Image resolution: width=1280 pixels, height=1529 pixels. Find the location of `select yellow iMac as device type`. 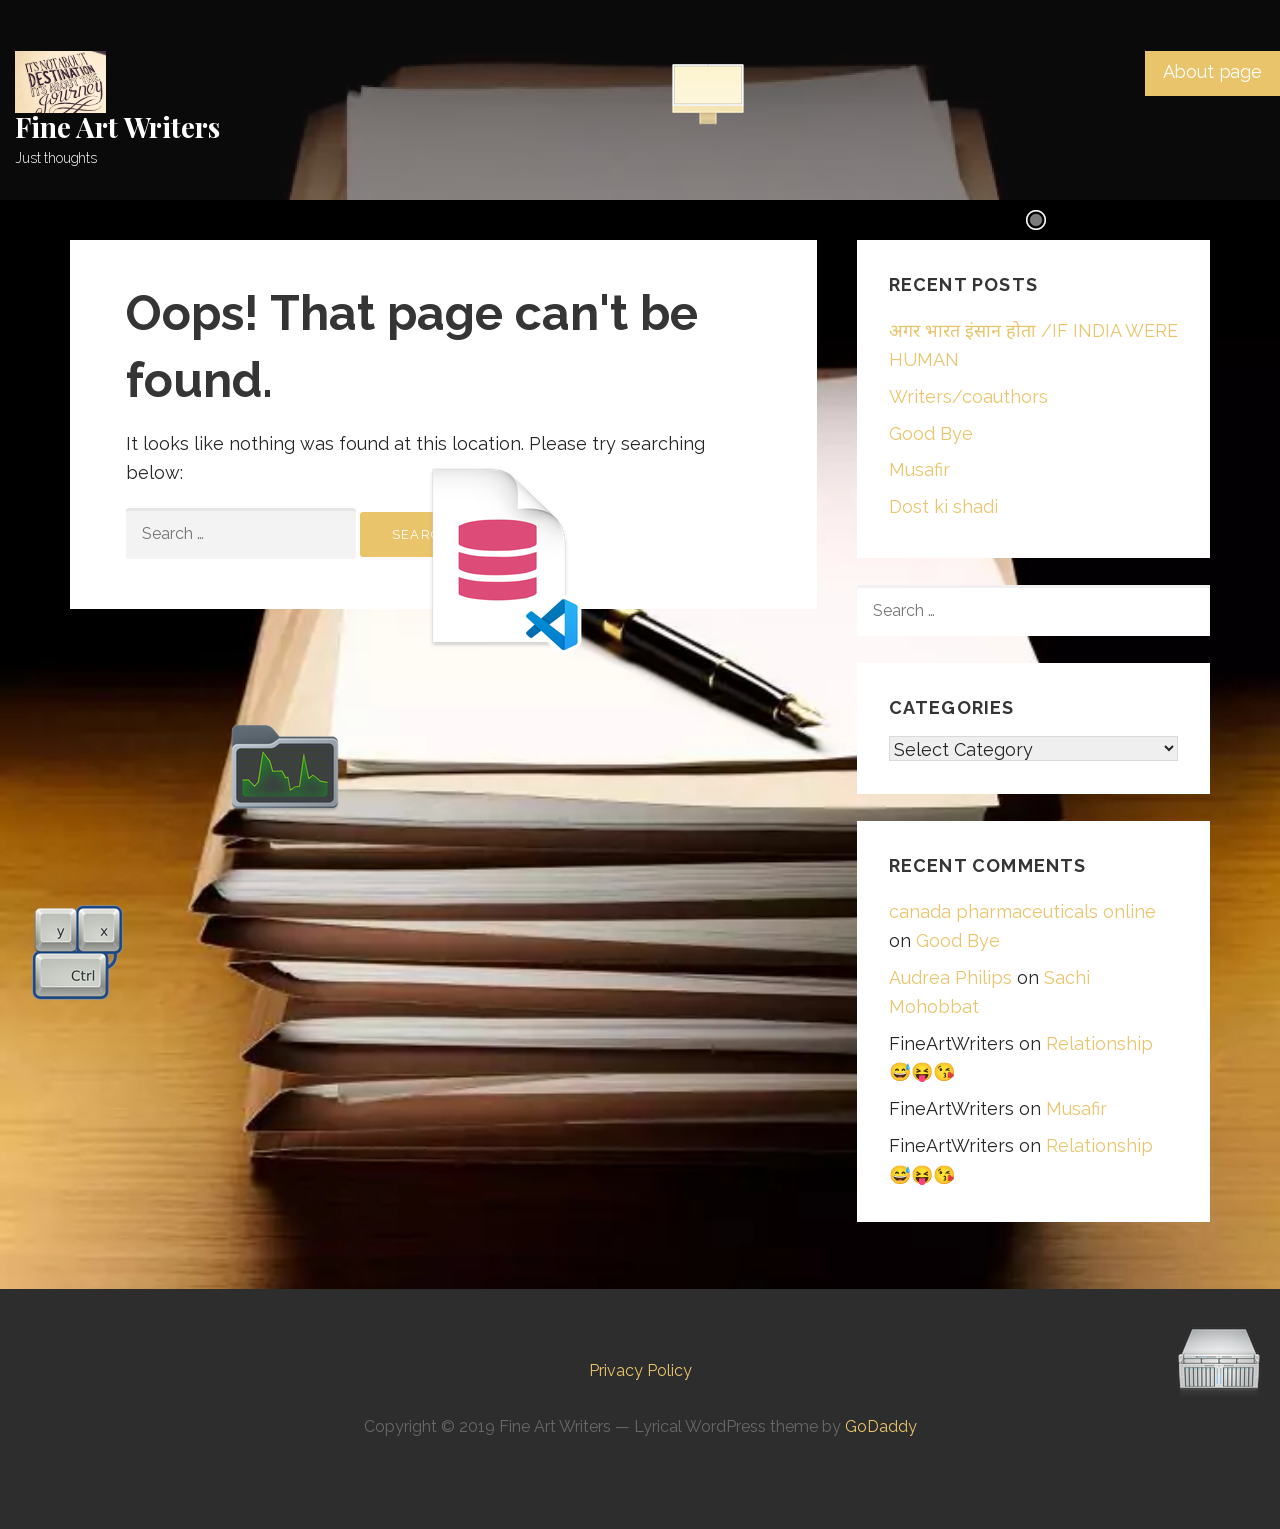

select yellow iMac as device type is located at coordinates (708, 93).